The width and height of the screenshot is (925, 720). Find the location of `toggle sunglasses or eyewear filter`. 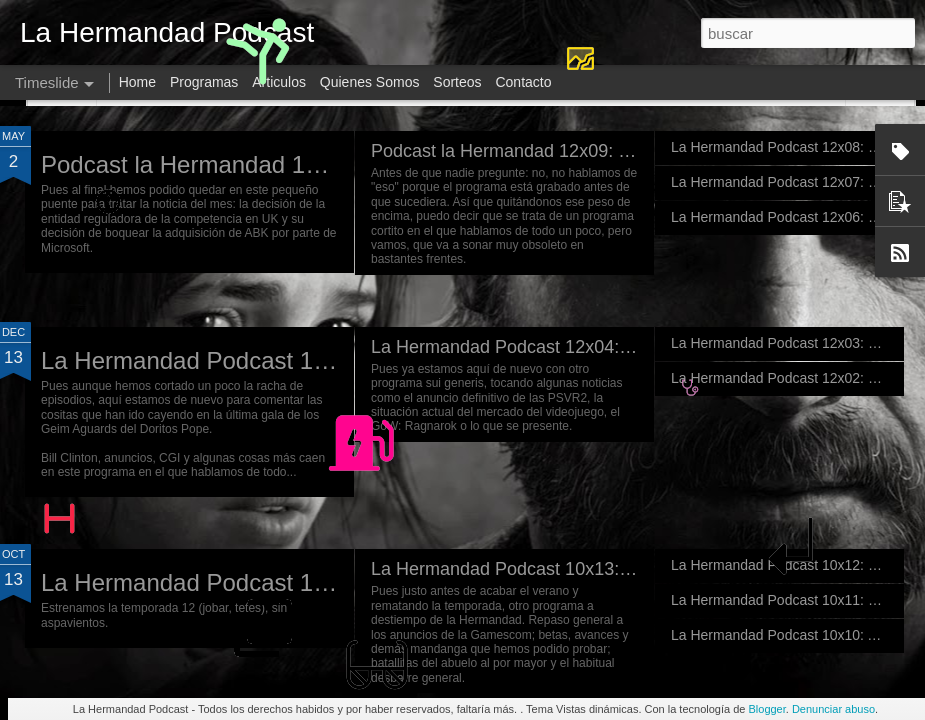

toggle sunglasses or eyewear filter is located at coordinates (377, 666).